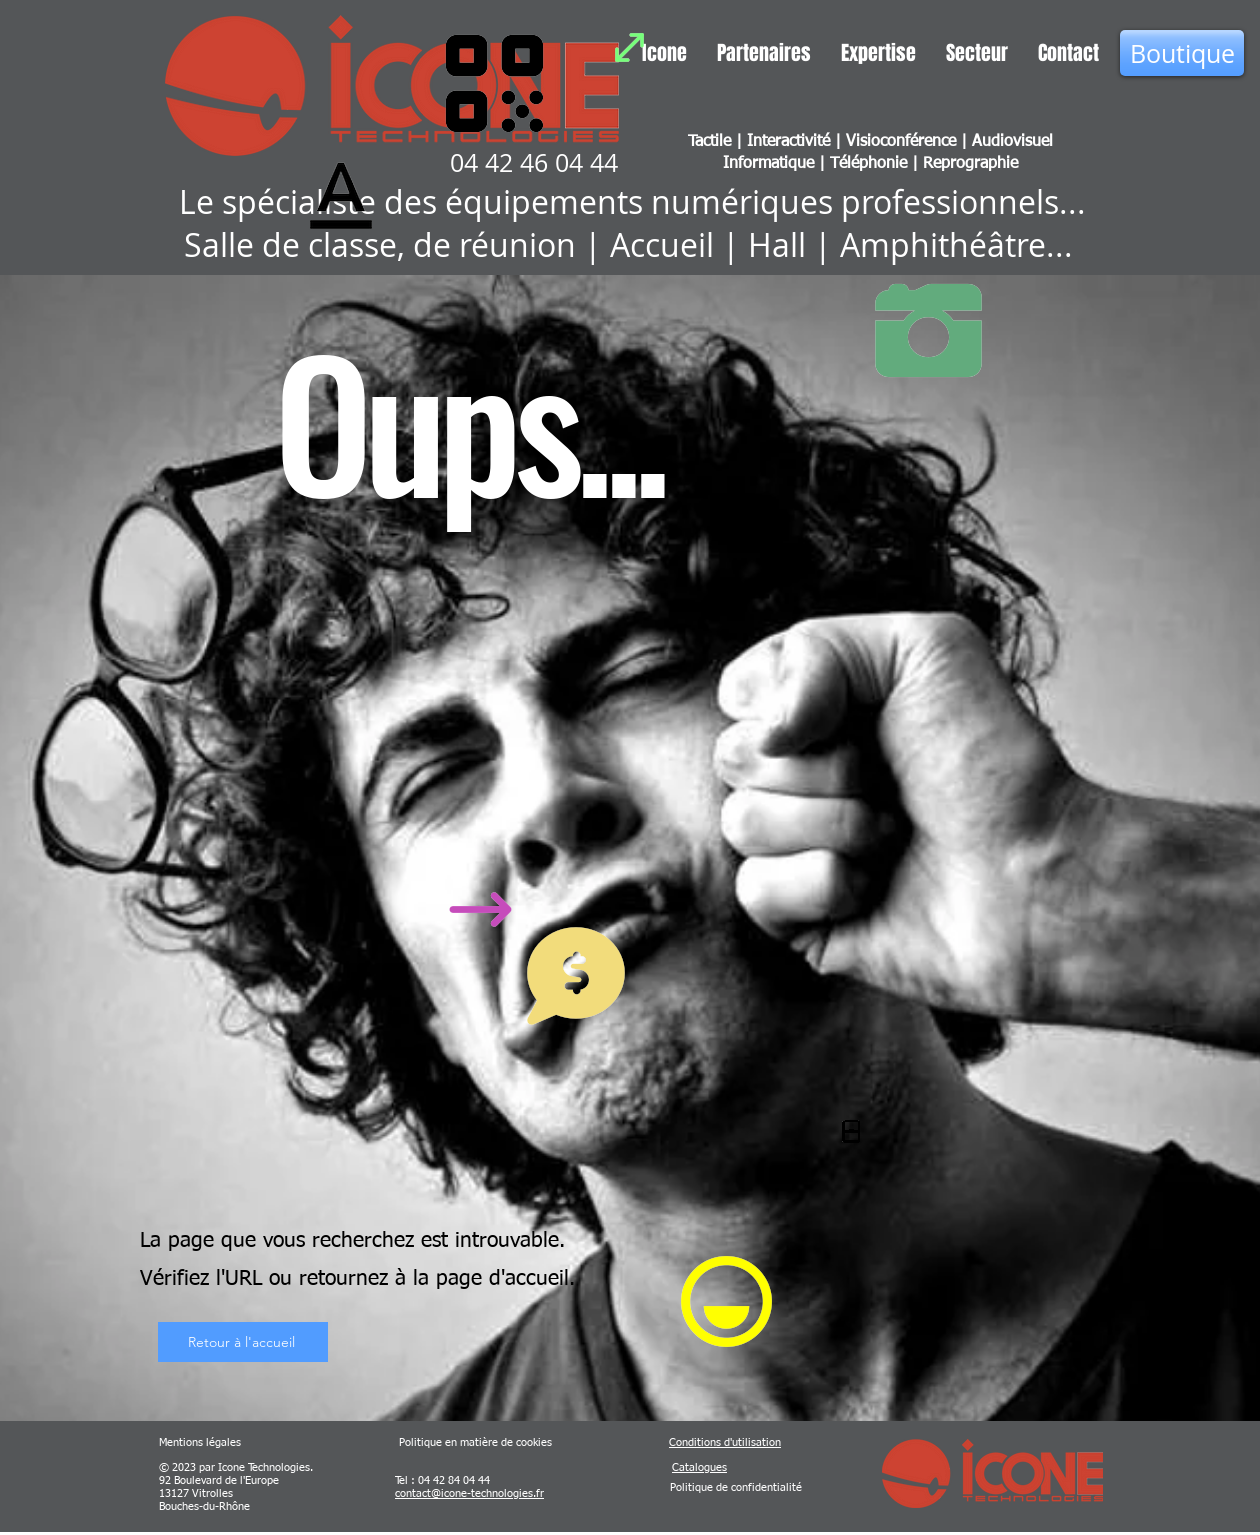  Describe the element at coordinates (576, 976) in the screenshot. I see `view payment or billing messages` at that location.